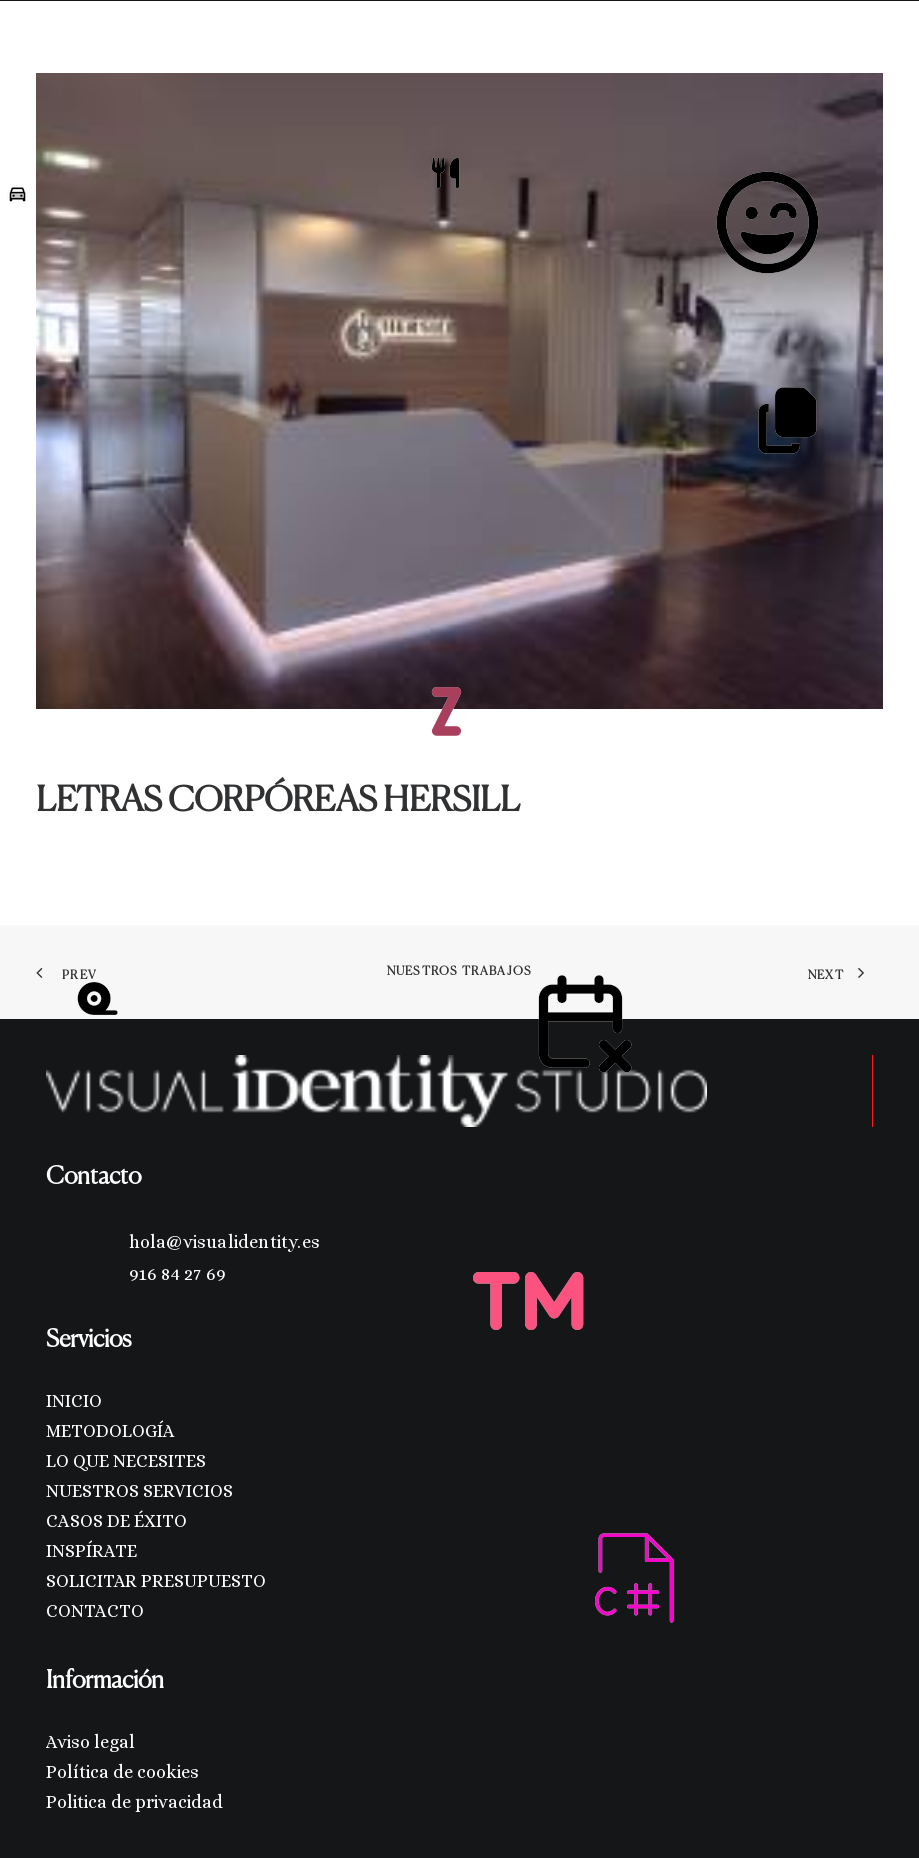  What do you see at coordinates (446, 173) in the screenshot?
I see `find nearby restaurants or dining options` at bounding box center [446, 173].